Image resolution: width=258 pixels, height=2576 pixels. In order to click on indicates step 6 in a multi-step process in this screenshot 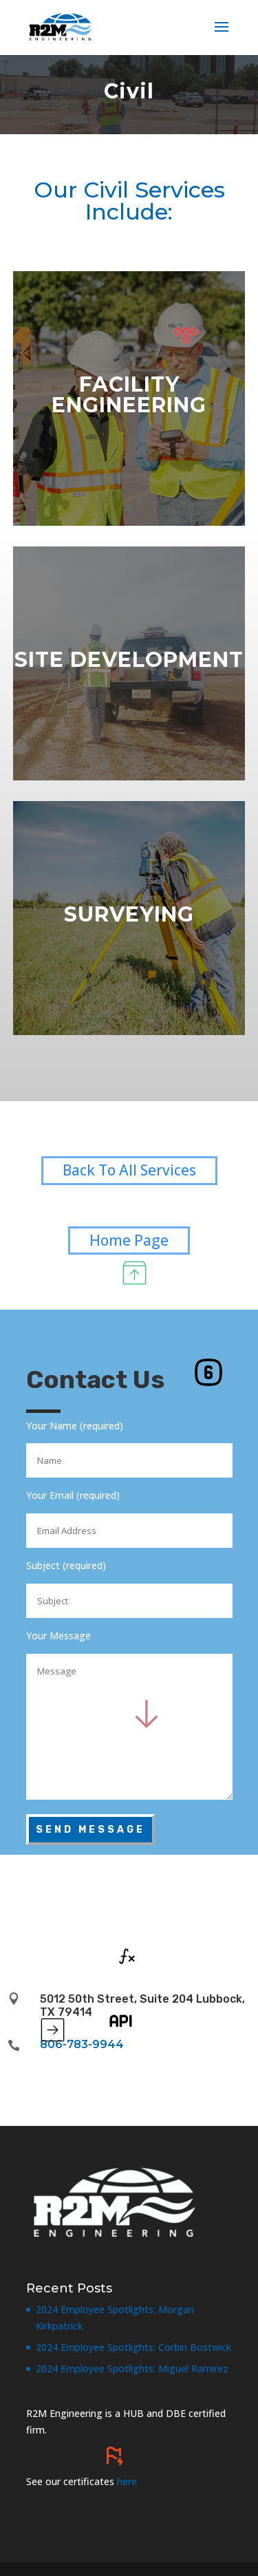, I will do `click(208, 1372)`.